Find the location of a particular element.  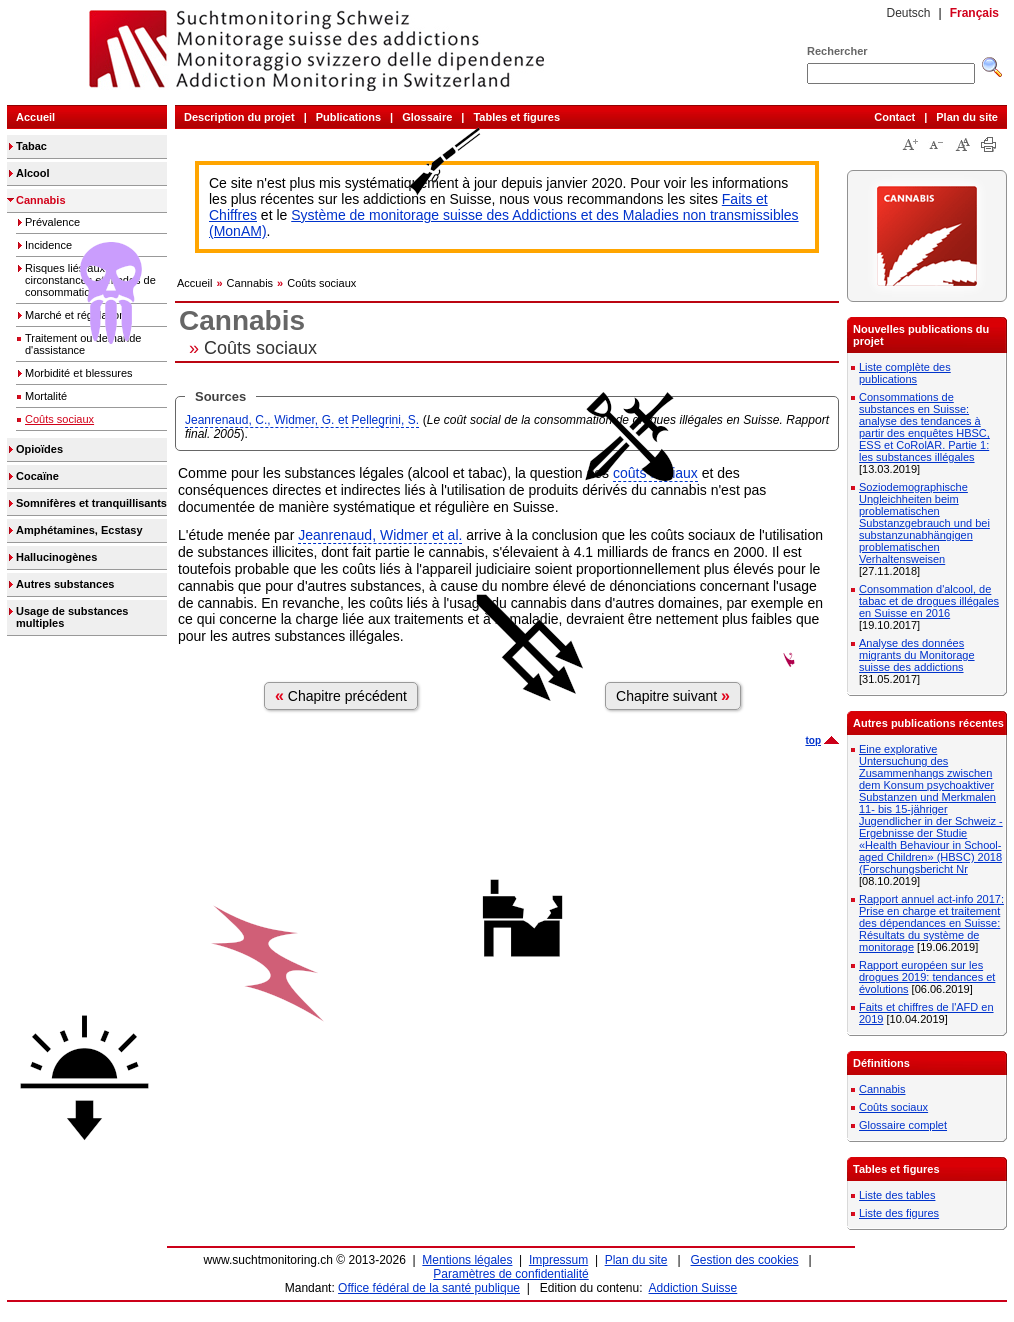

indicates damage or injury status is located at coordinates (267, 963).